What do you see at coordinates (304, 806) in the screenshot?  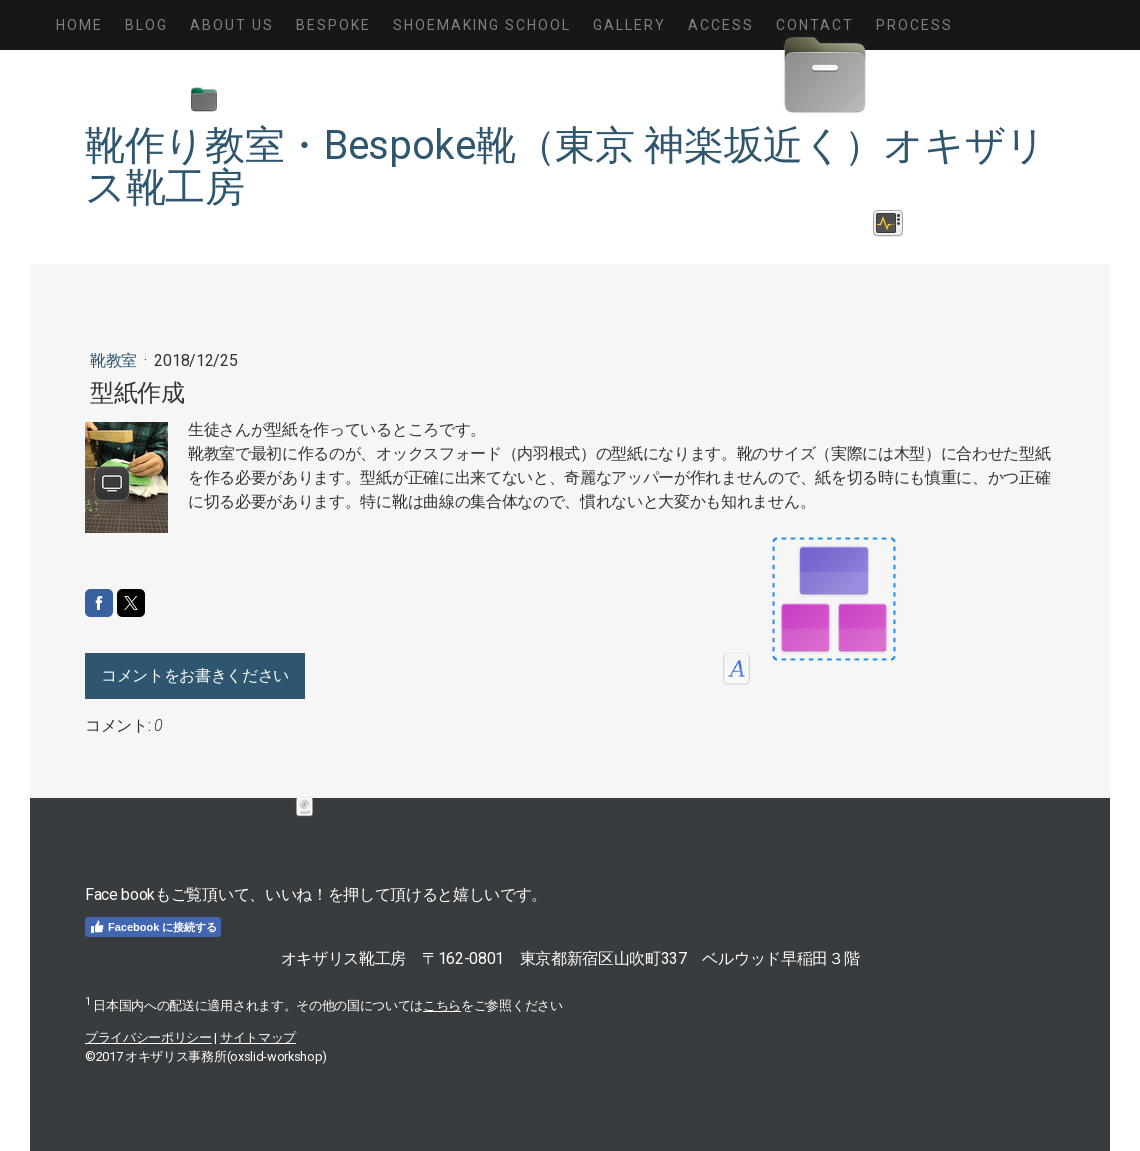 I see `a squashfs compressed filesystem image file` at bounding box center [304, 806].